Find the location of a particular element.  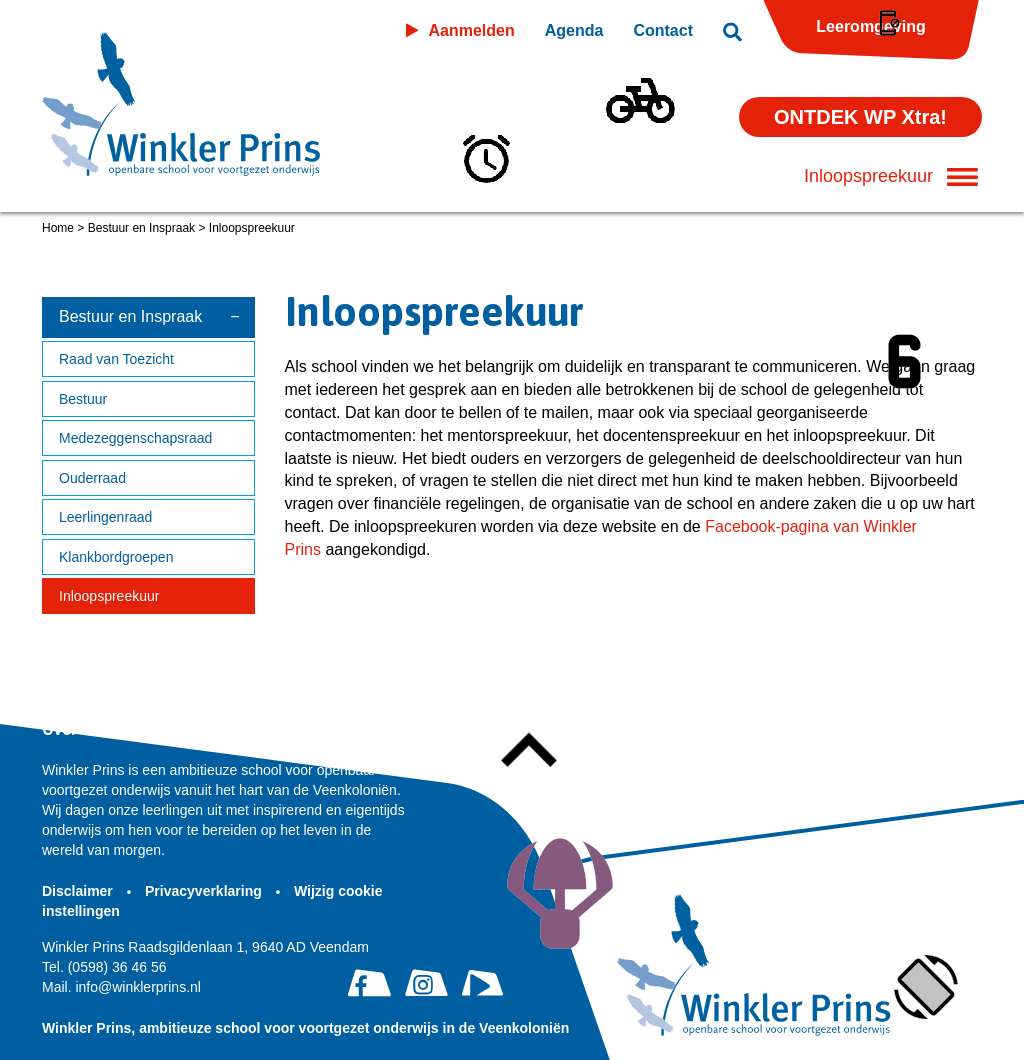

request an airdrop or supply delivery is located at coordinates (560, 896).